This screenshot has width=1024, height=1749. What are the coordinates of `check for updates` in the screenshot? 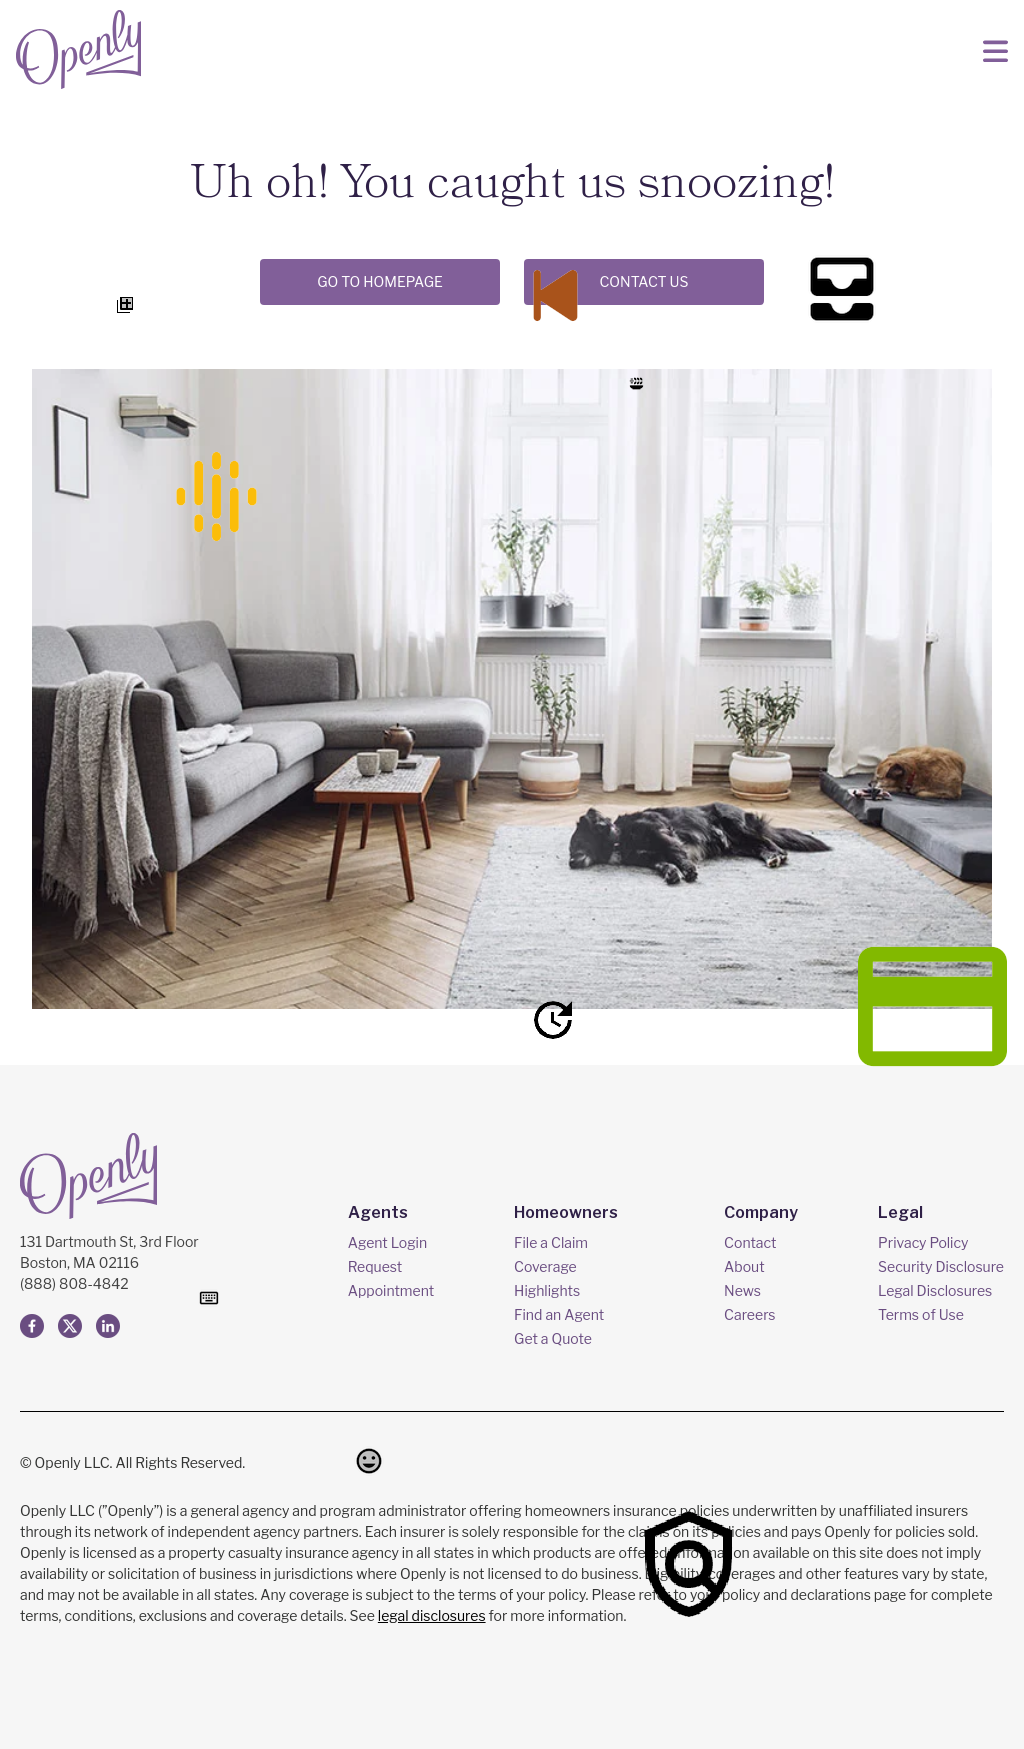 It's located at (553, 1020).